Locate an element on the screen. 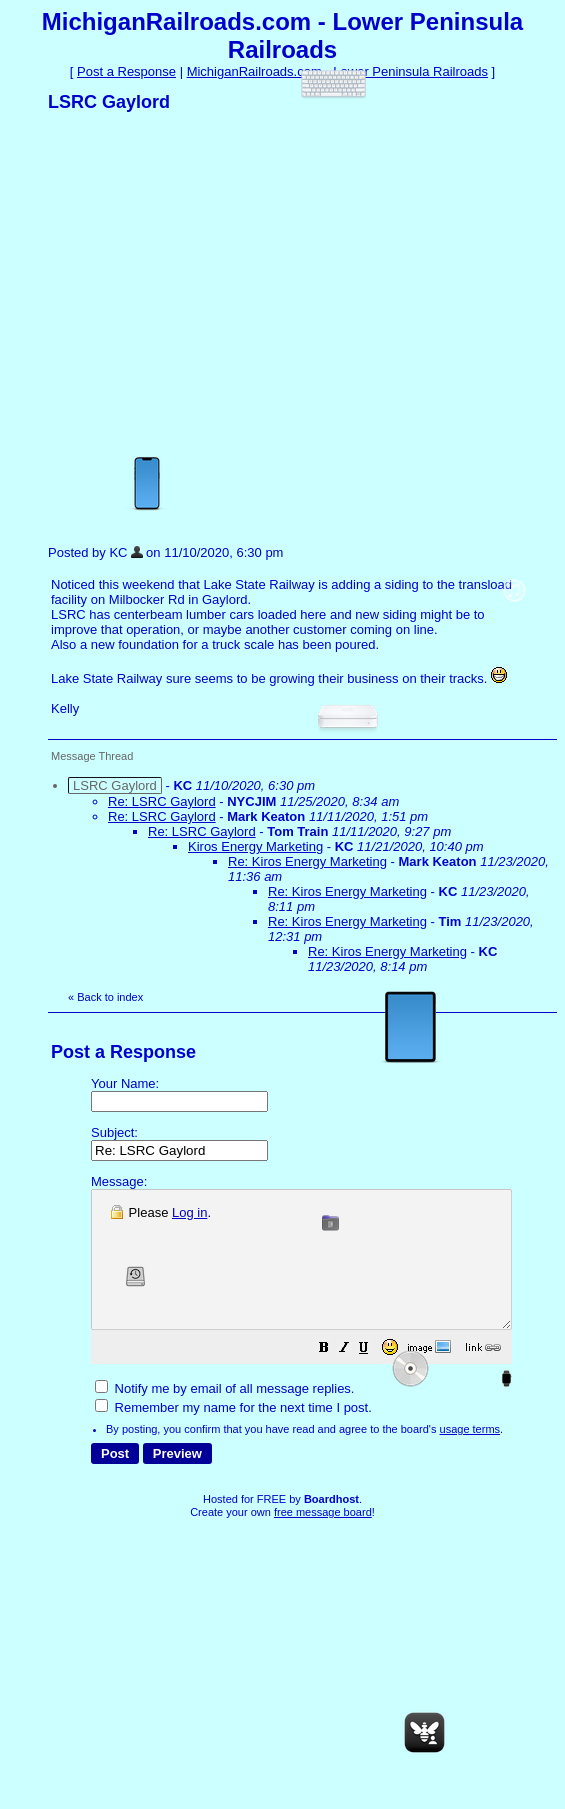  iPad Air device icon is located at coordinates (410, 1027).